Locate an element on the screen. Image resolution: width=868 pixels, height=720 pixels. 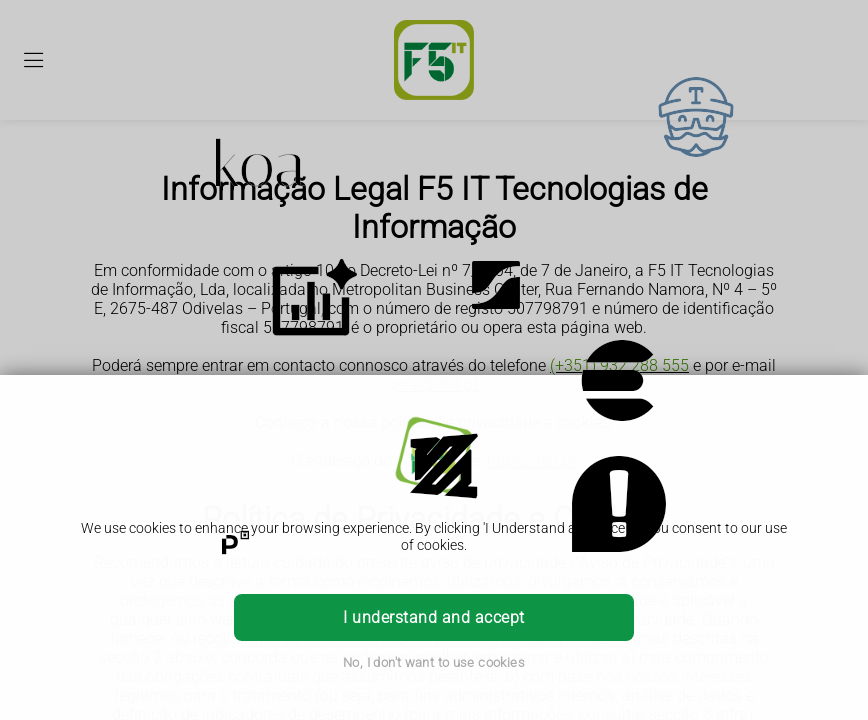
FFmpeg multimedia framework logo is located at coordinates (444, 466).